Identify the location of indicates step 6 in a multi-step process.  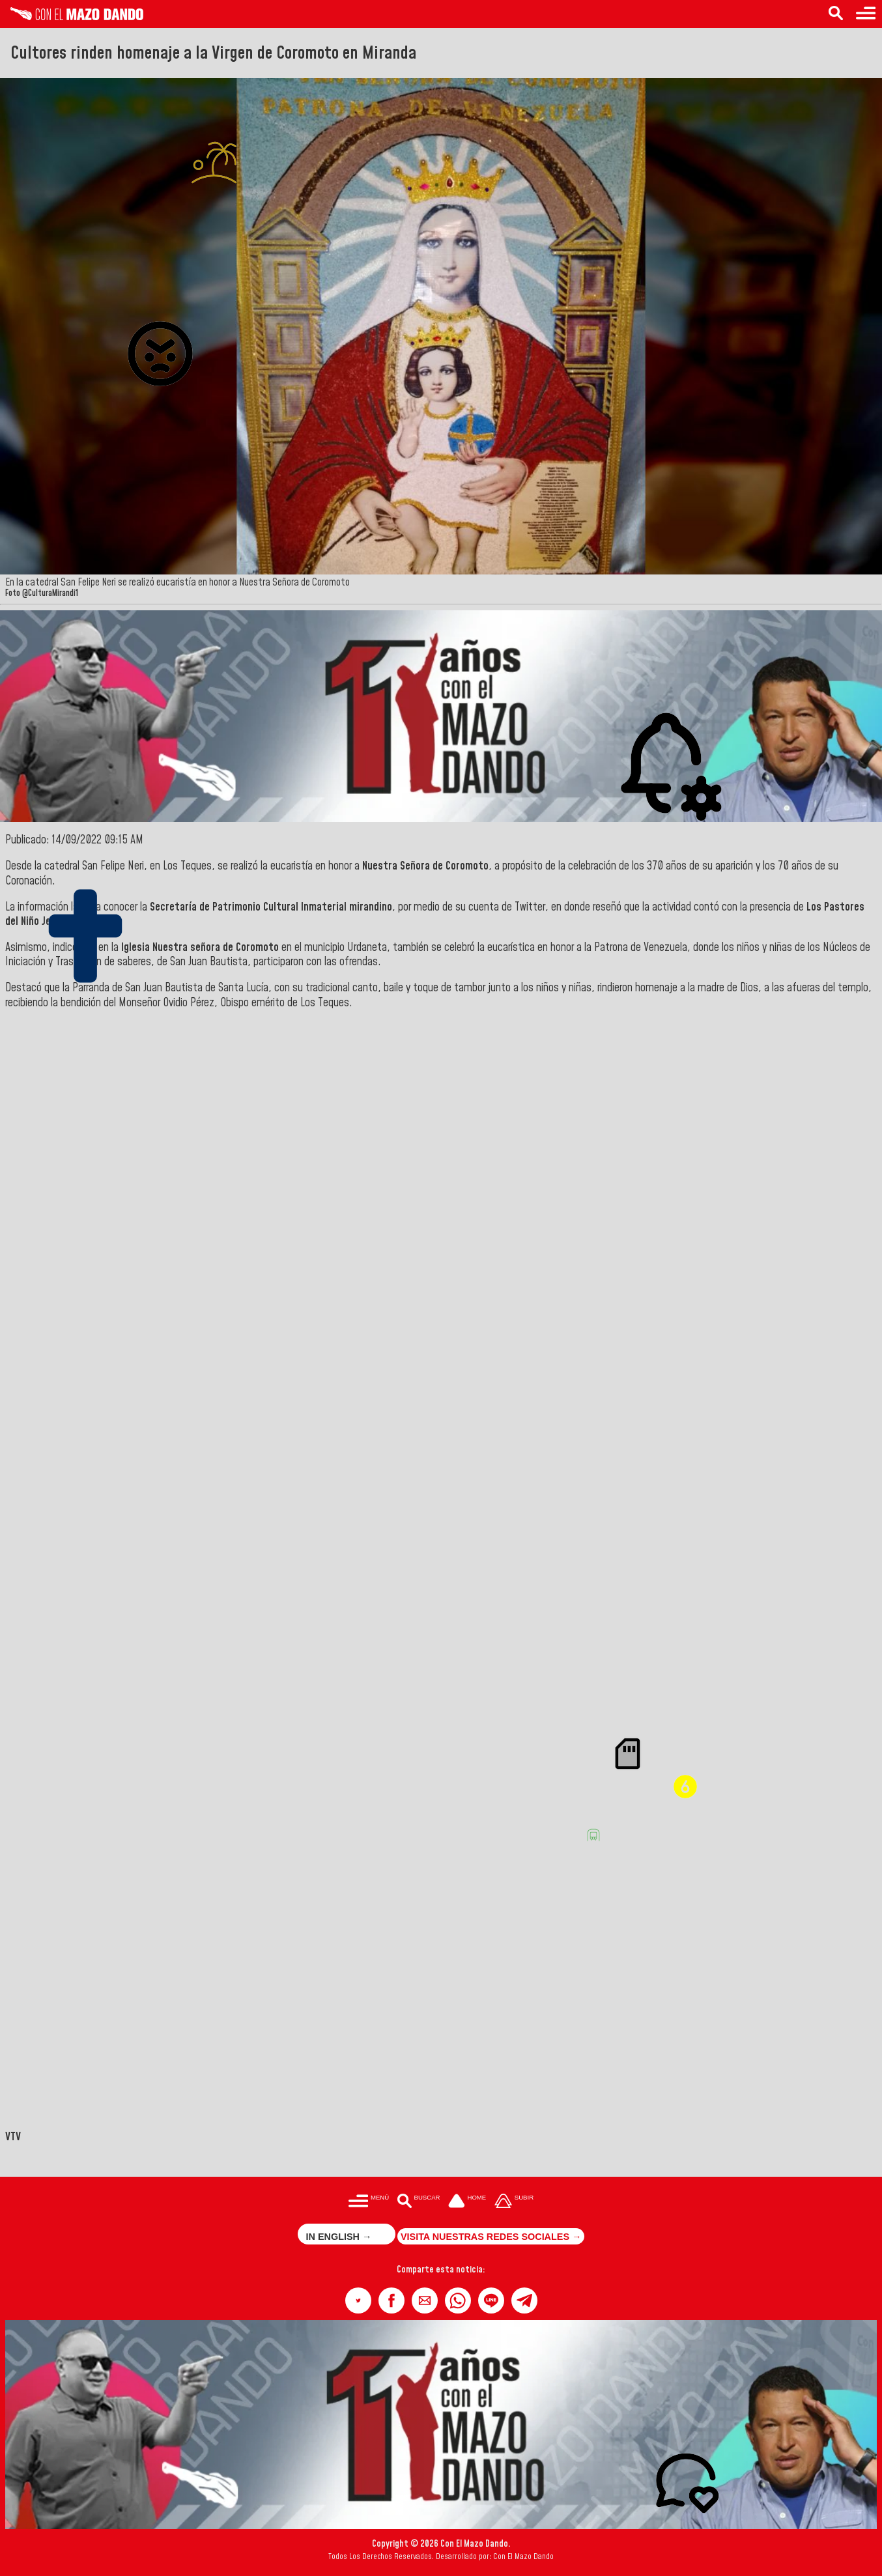
(685, 1787).